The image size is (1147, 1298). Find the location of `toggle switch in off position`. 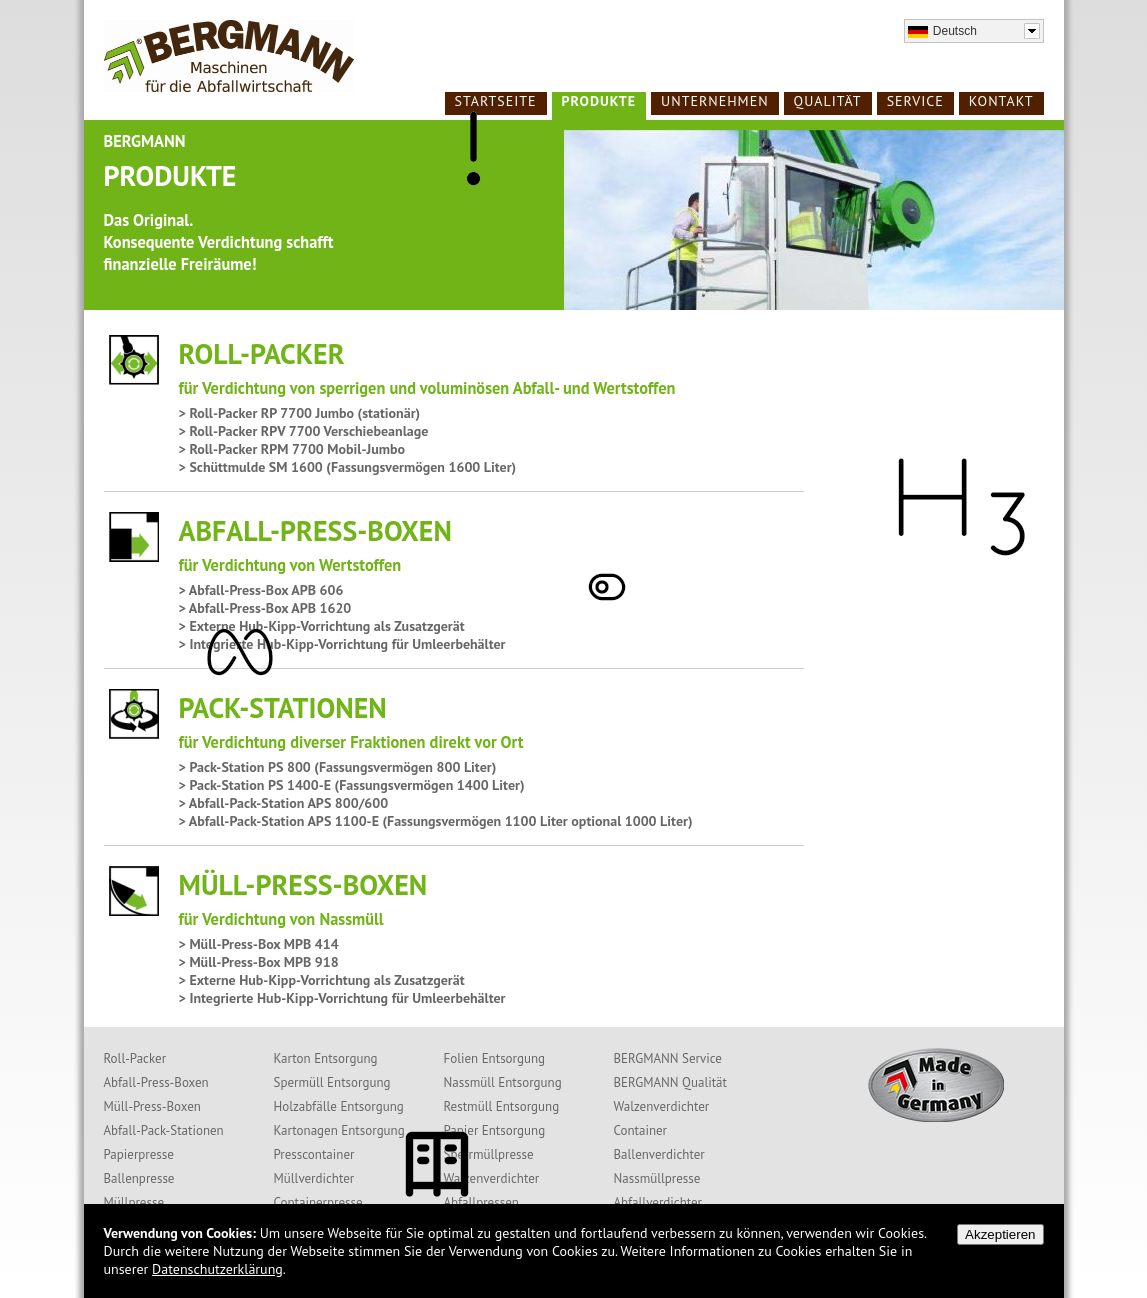

toggle switch in off position is located at coordinates (607, 587).